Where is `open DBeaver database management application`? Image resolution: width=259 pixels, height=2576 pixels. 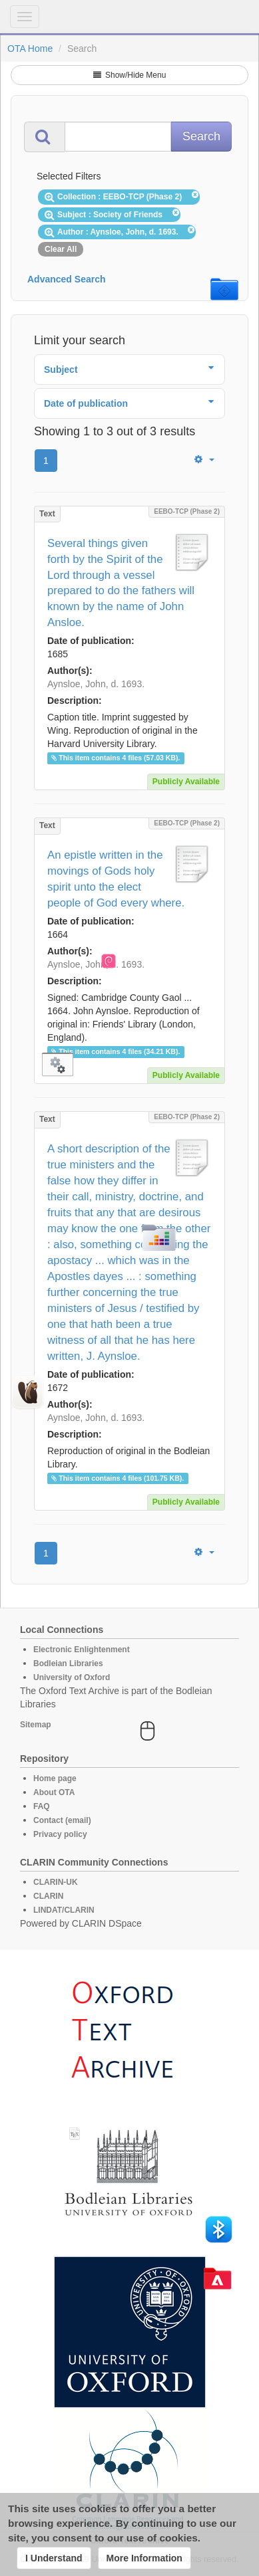
open DBeaver database management application is located at coordinates (27, 1392).